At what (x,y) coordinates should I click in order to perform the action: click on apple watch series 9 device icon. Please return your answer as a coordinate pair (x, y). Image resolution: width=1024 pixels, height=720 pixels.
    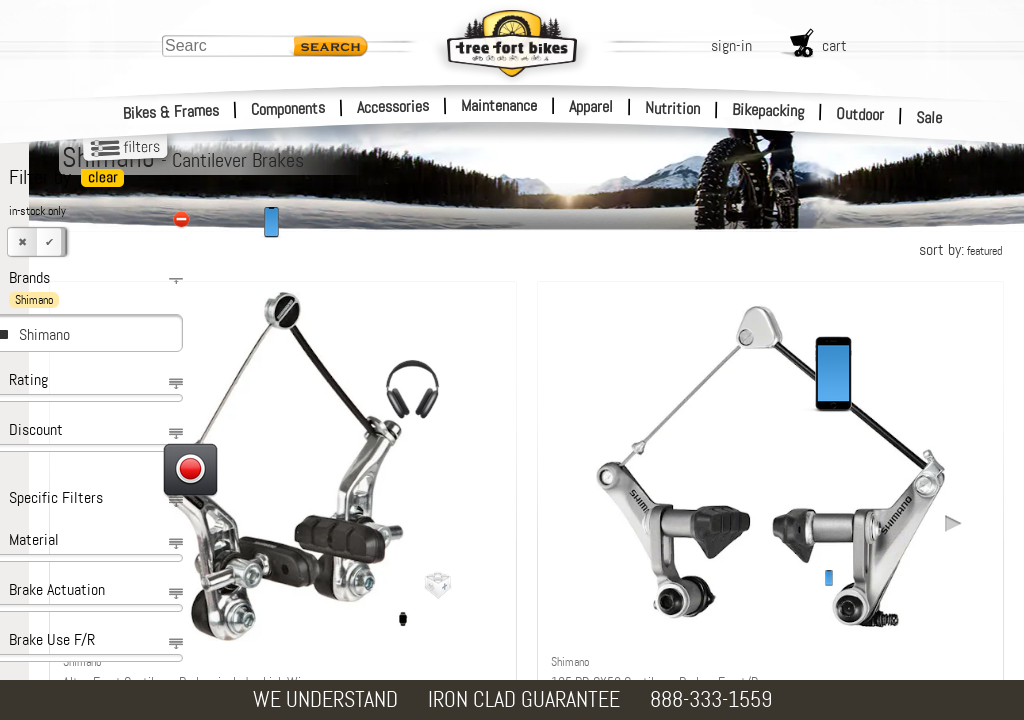
    Looking at the image, I should click on (403, 619).